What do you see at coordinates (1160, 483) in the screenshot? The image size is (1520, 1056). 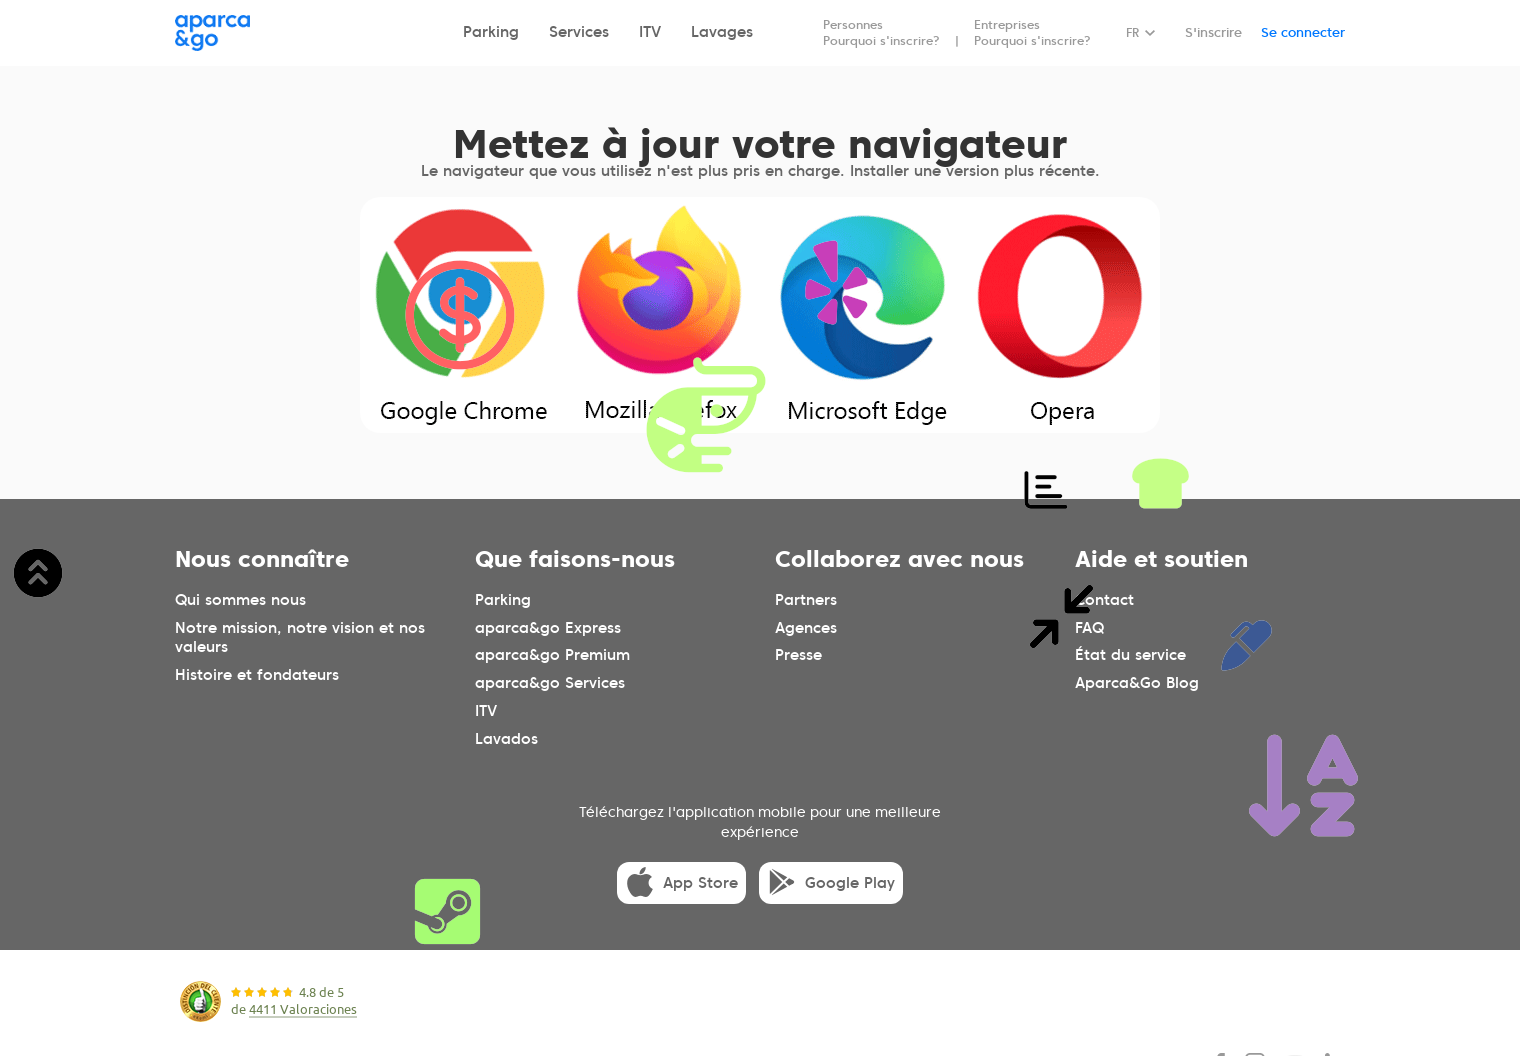 I see `access bakery or bread-related content` at bounding box center [1160, 483].